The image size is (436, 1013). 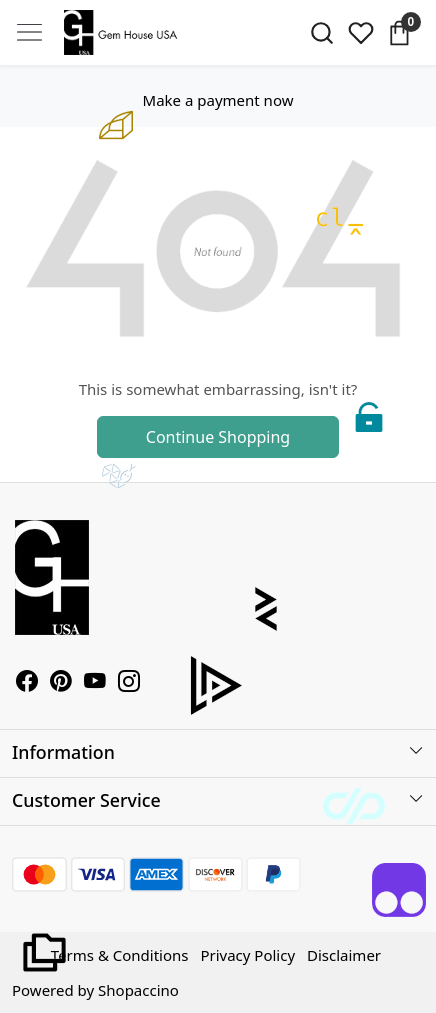 I want to click on open lapce code editor, so click(x=216, y=685).